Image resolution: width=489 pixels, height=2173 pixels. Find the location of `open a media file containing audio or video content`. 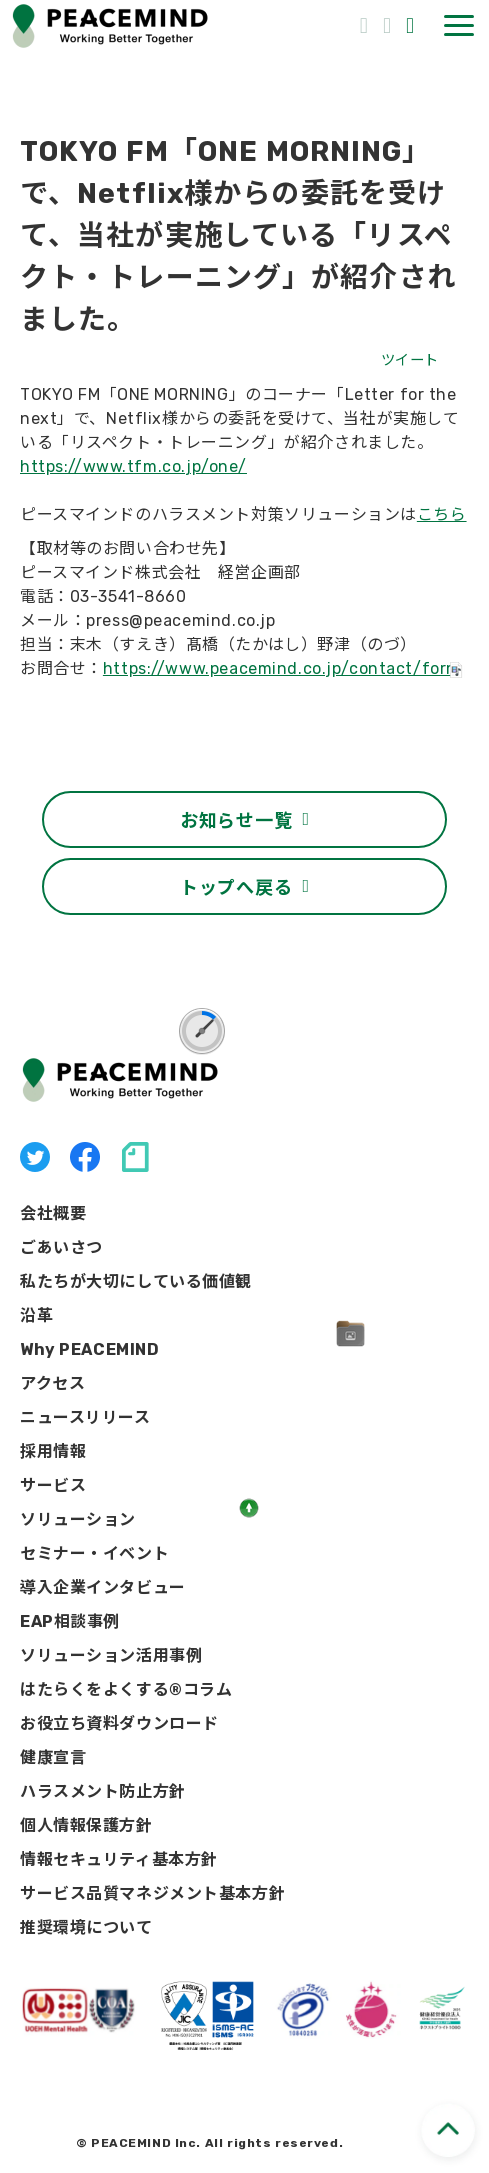

open a media file containing audio or video content is located at coordinates (456, 670).